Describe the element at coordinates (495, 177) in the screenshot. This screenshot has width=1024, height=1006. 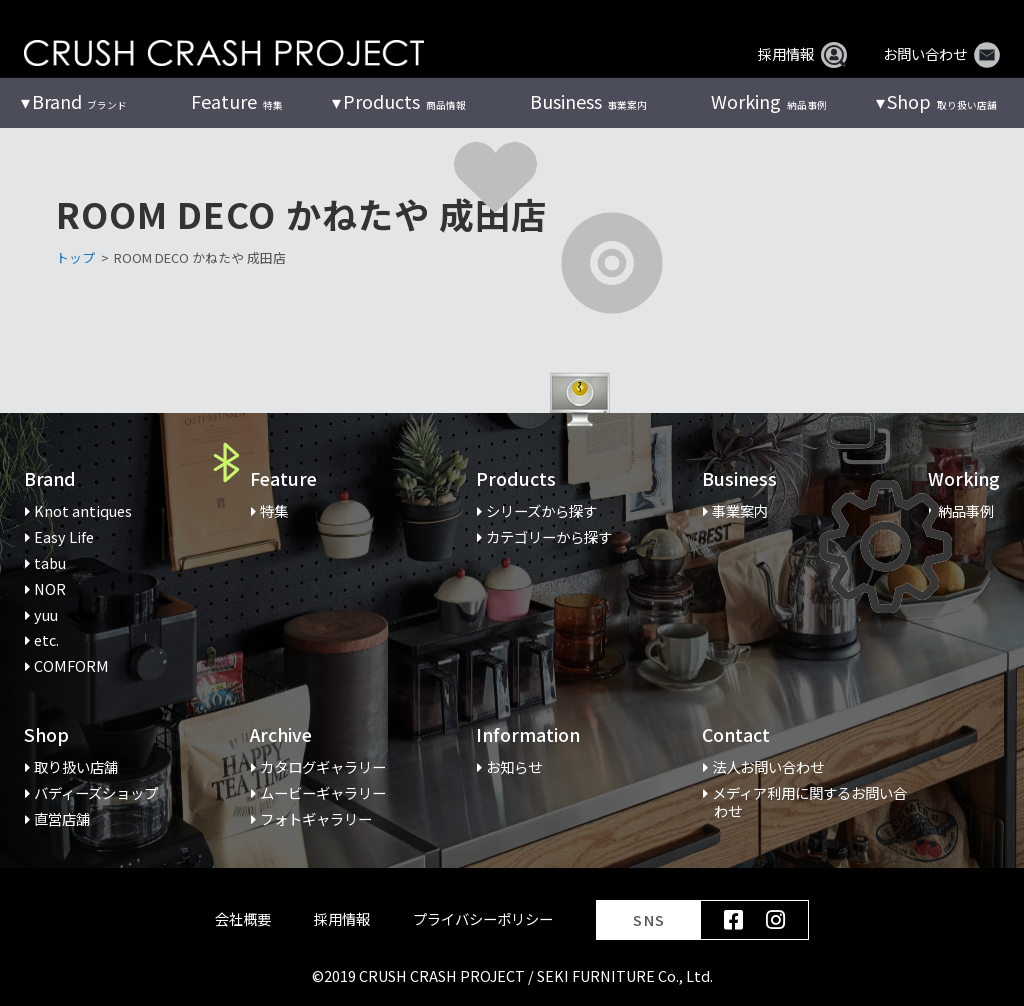
I see `mark item as favorite` at that location.